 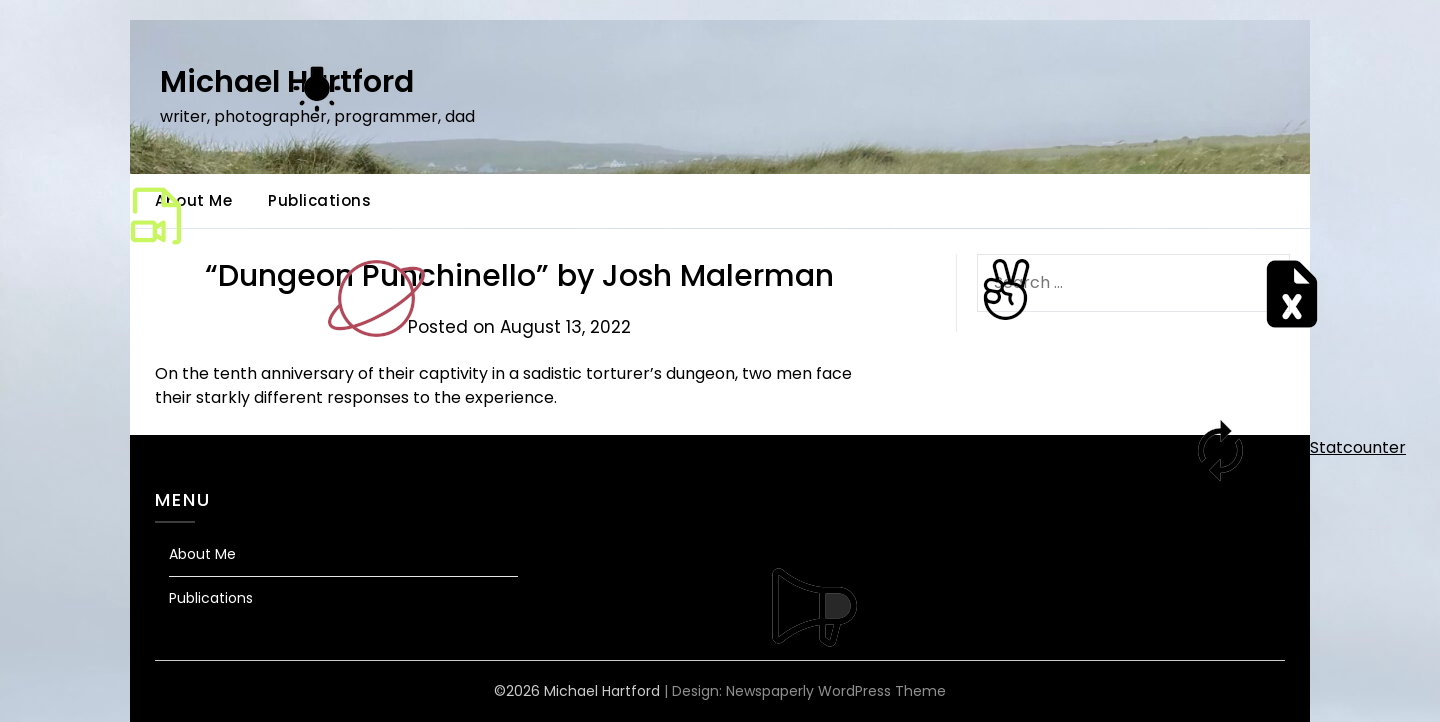 What do you see at coordinates (1292, 294) in the screenshot?
I see `open or view an excel spreadsheet` at bounding box center [1292, 294].